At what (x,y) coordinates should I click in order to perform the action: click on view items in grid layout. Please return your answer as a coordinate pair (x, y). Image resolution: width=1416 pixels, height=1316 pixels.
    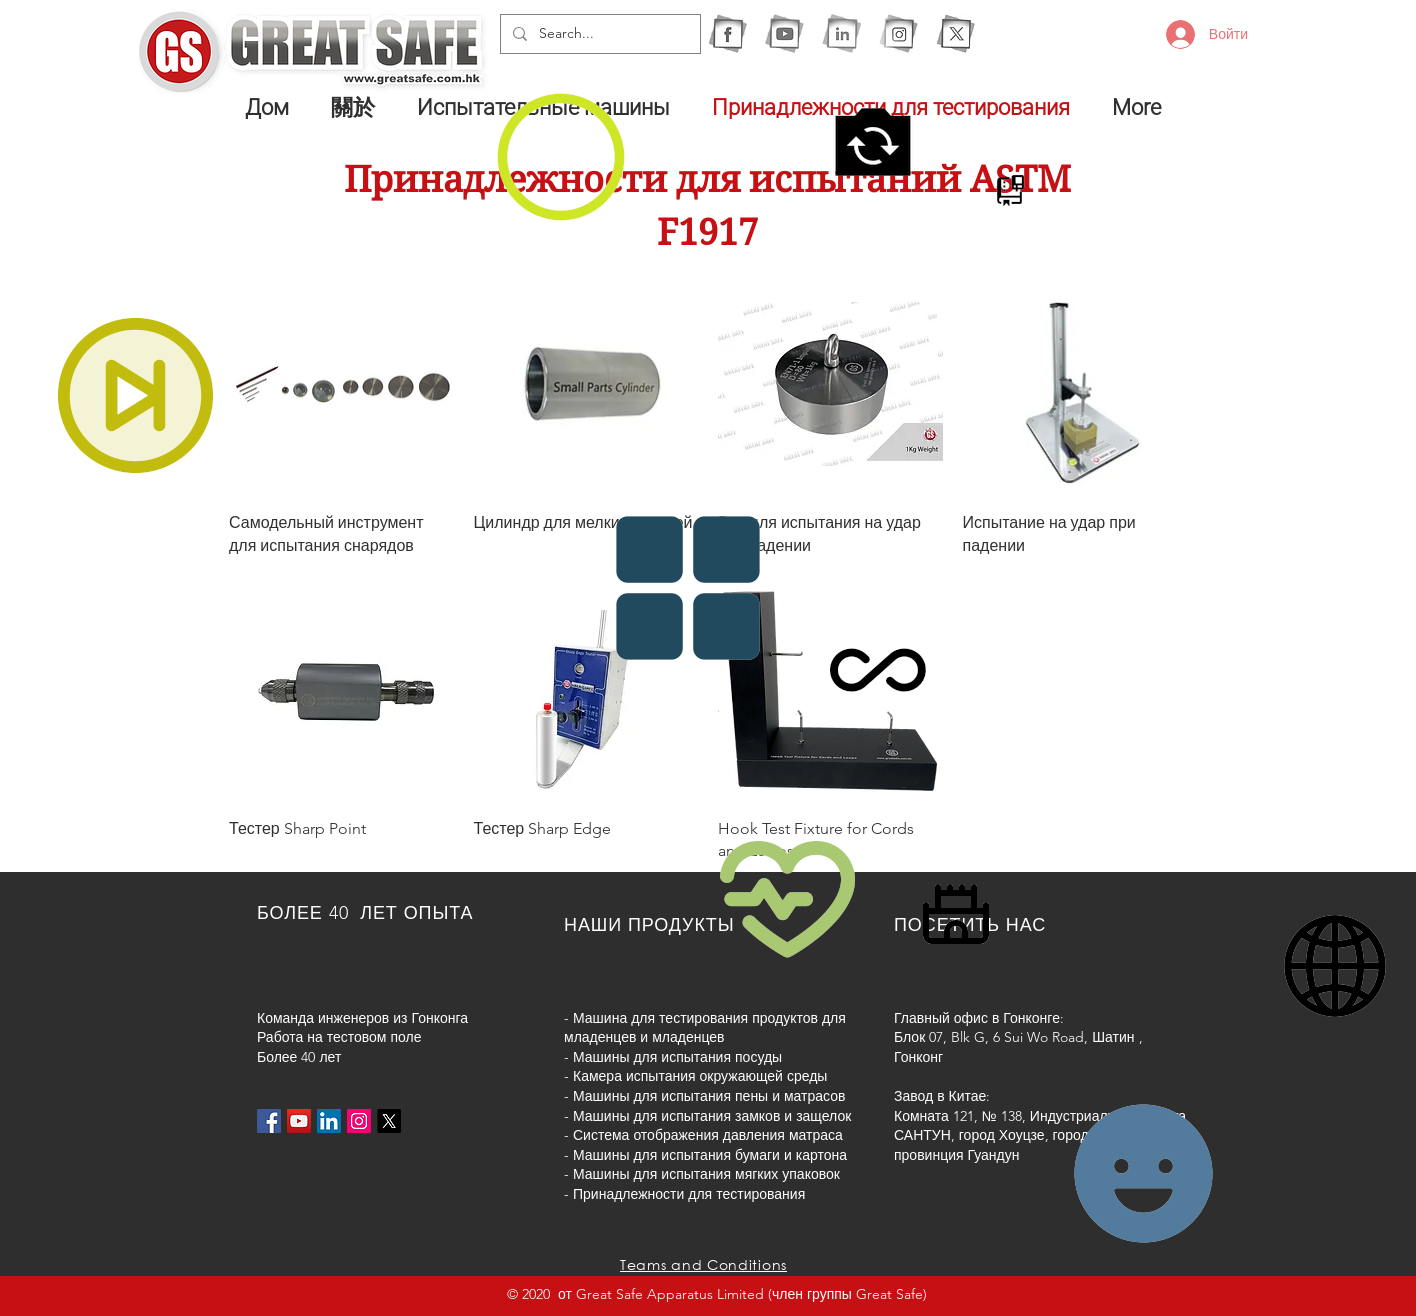
    Looking at the image, I should click on (688, 588).